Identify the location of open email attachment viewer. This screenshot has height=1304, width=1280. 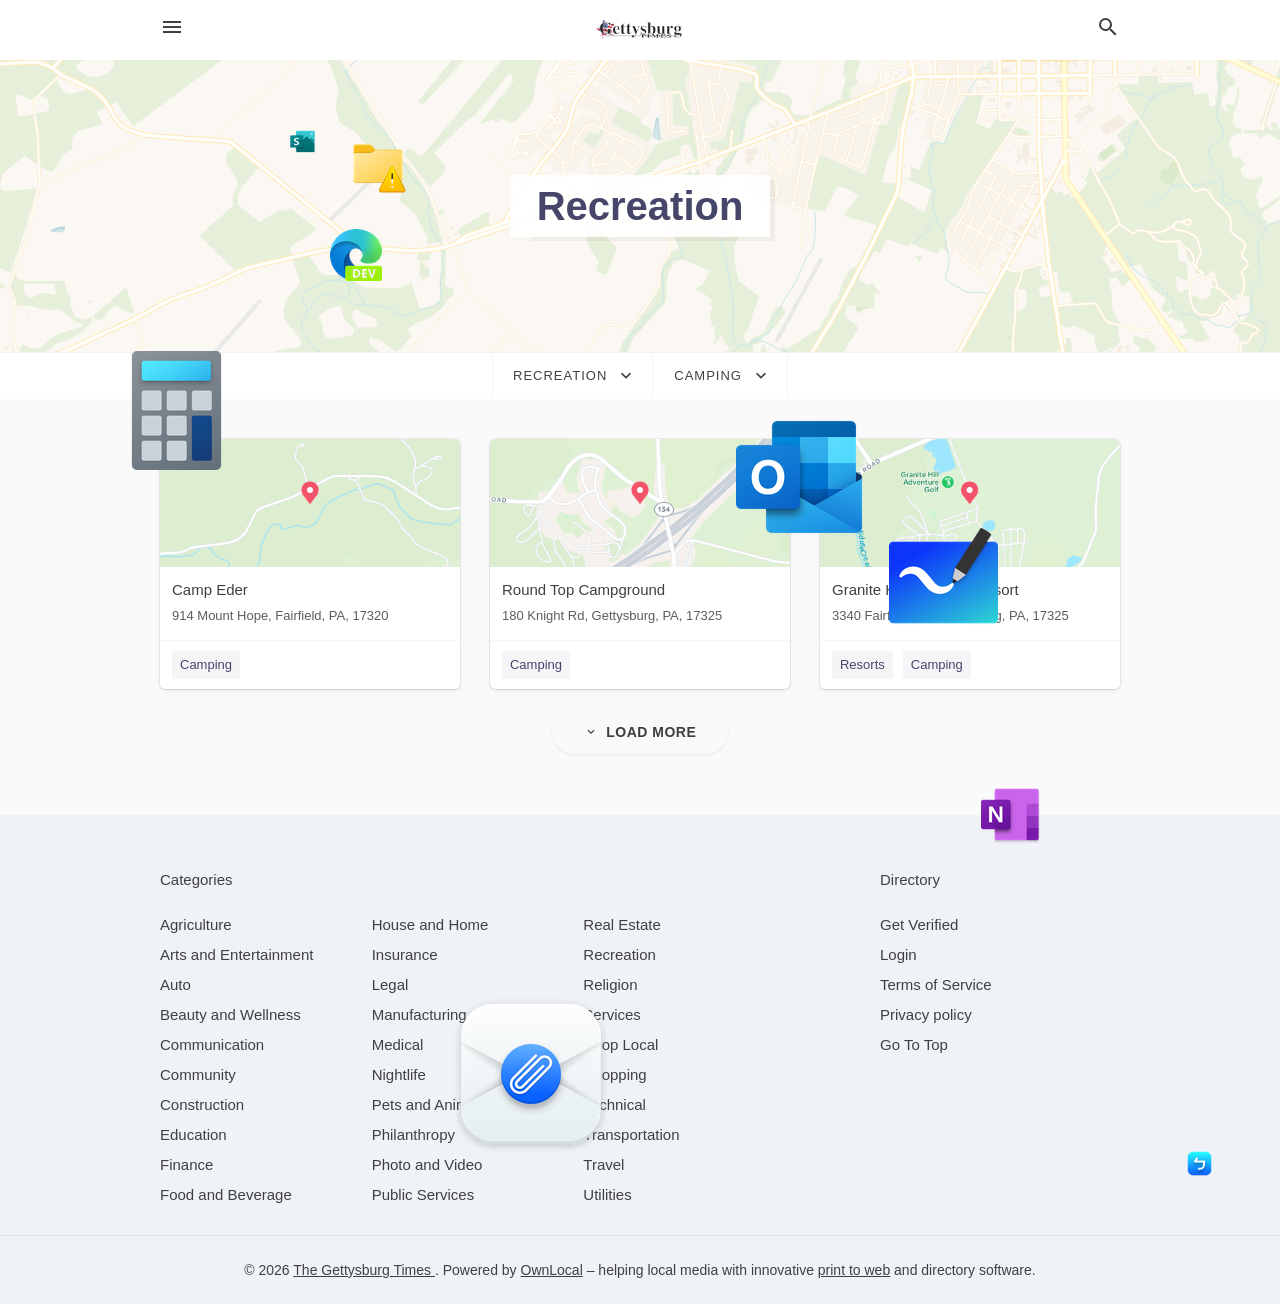
(531, 1074).